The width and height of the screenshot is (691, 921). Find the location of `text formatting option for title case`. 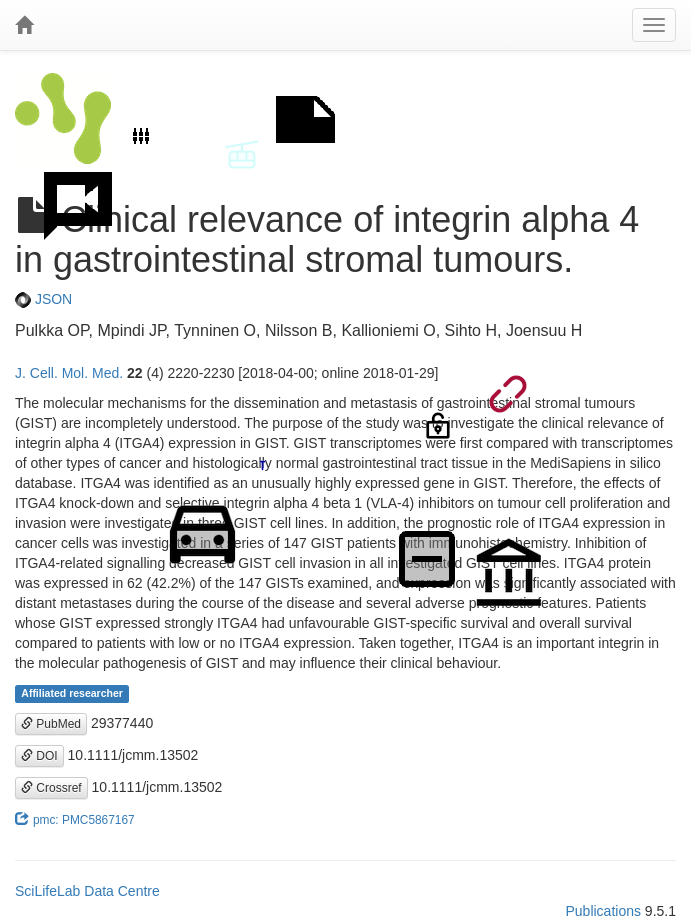

text formatting option for title case is located at coordinates (262, 465).